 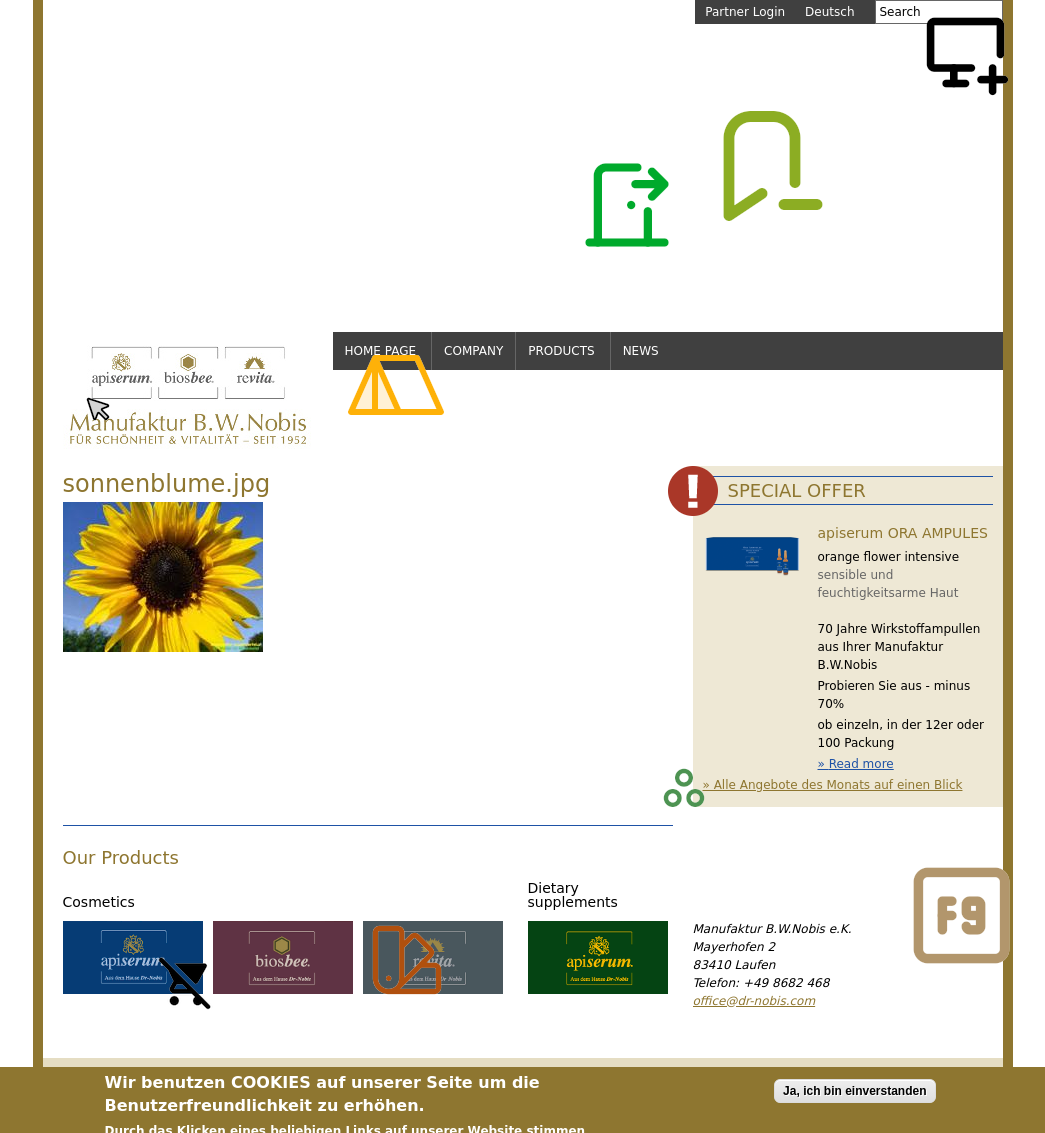 I want to click on press F9 function key, so click(x=961, y=915).